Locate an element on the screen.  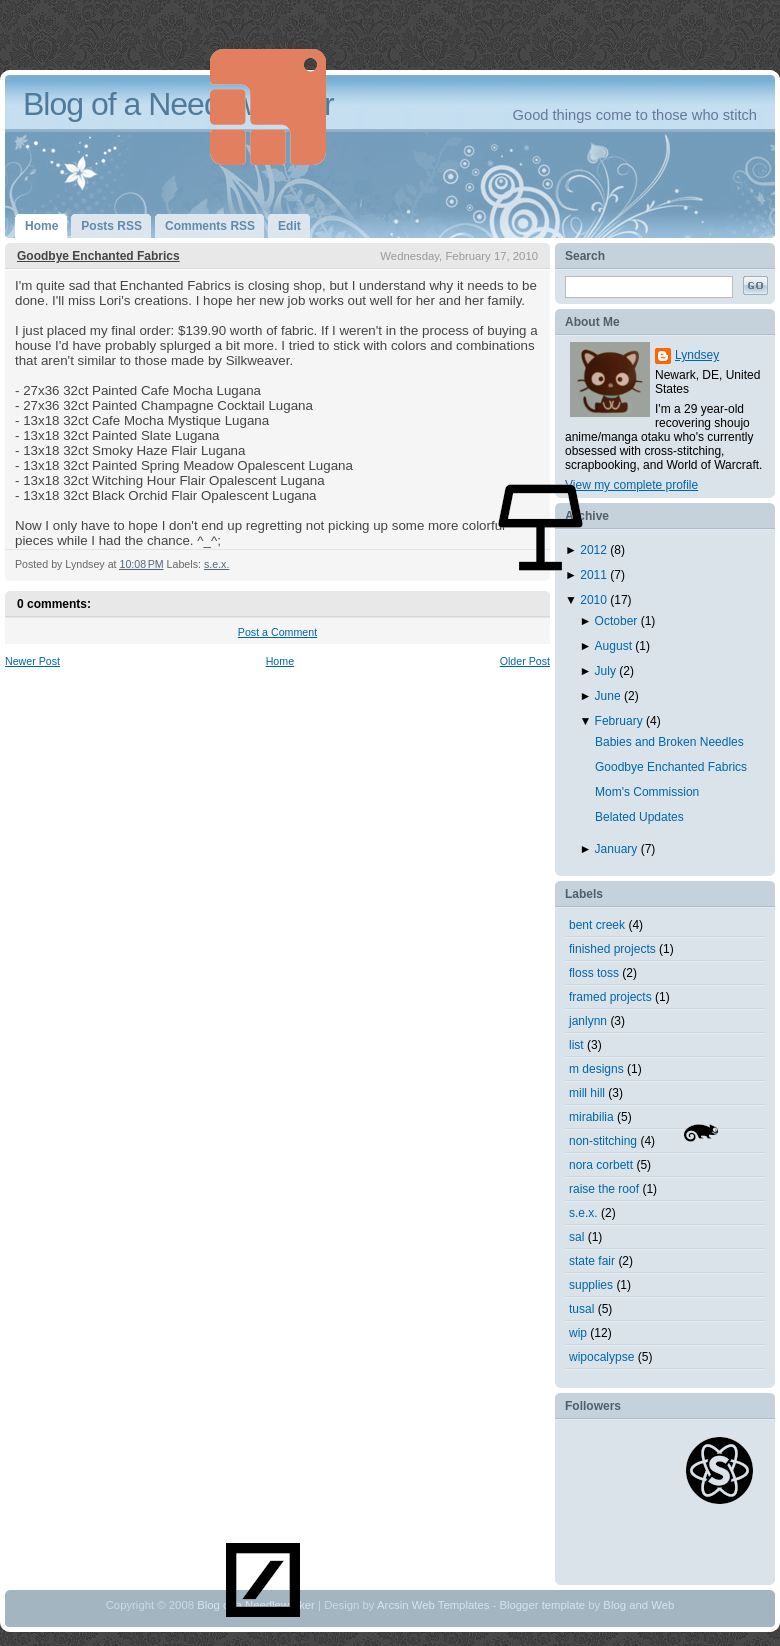
SUSE Linux brand logo is located at coordinates (701, 1133).